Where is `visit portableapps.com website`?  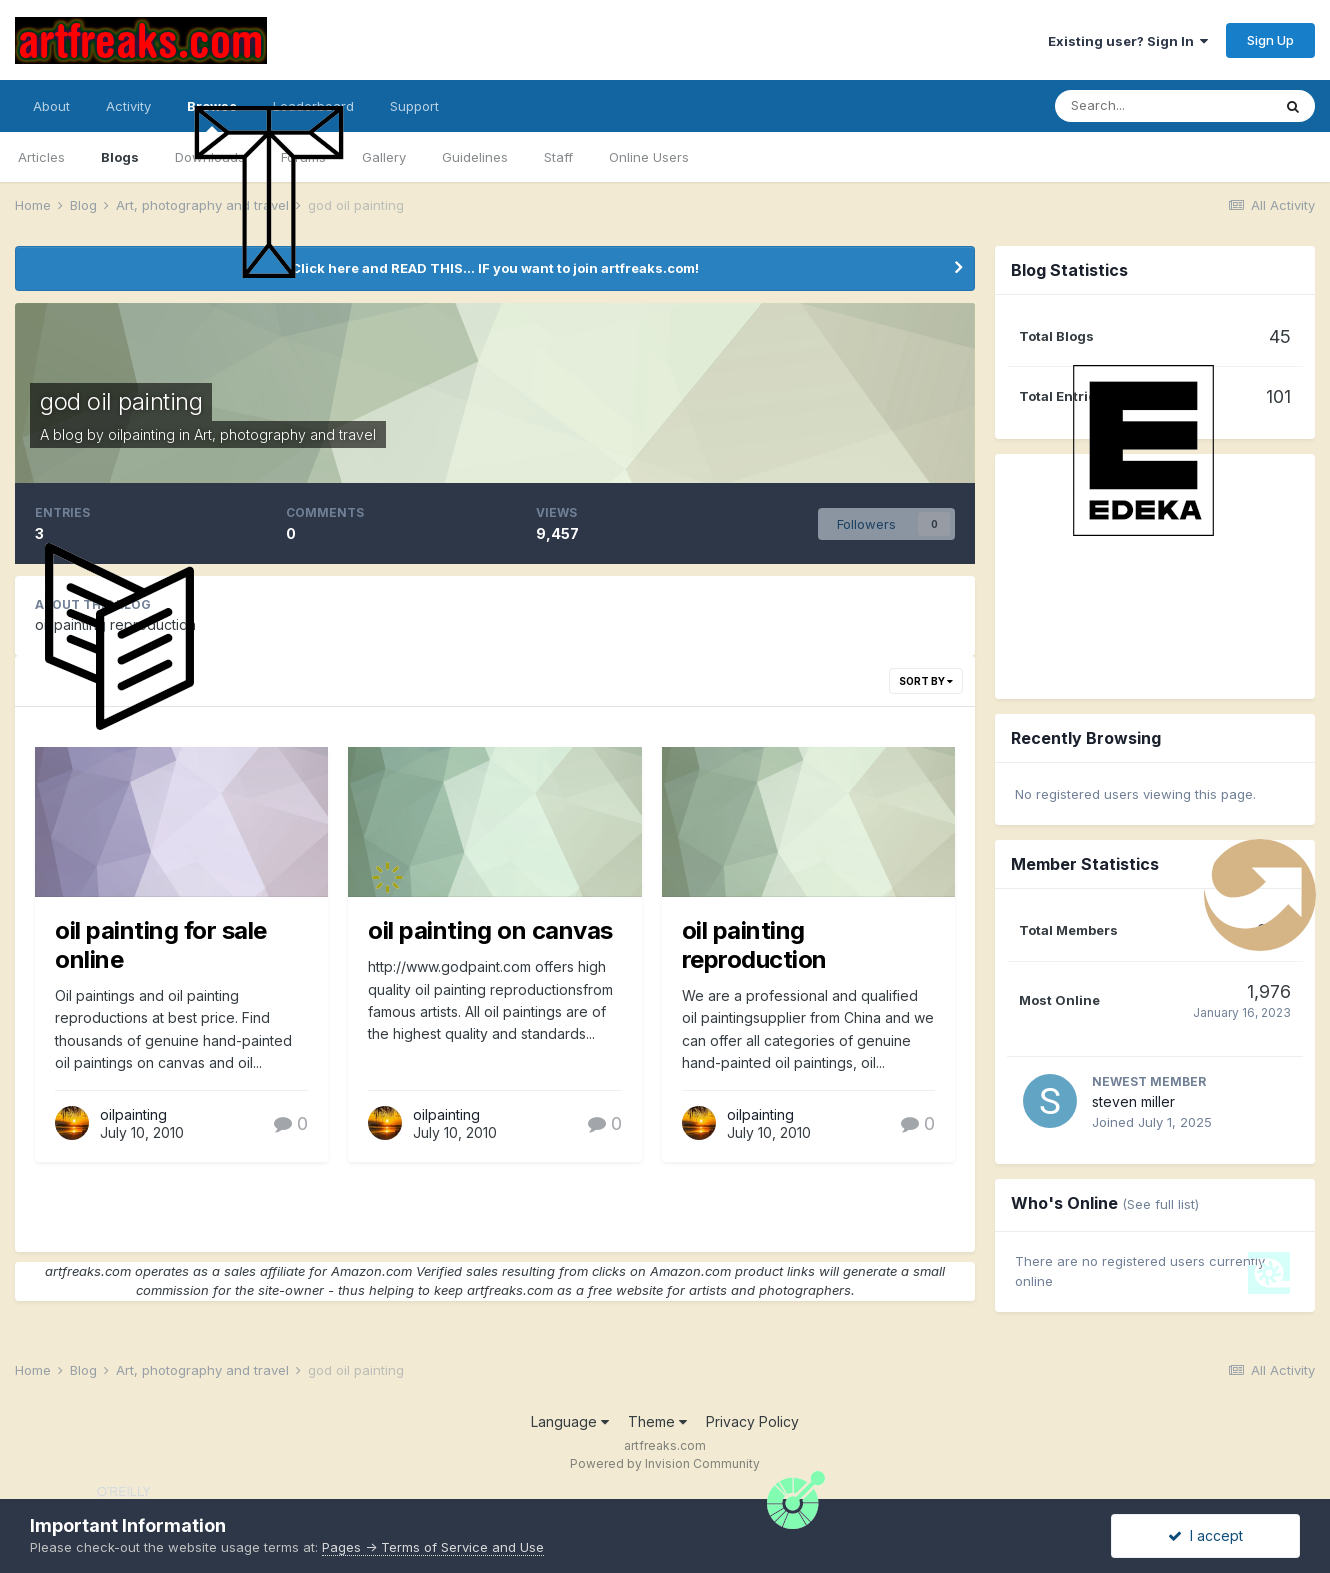 visit portableapps.com website is located at coordinates (1260, 895).